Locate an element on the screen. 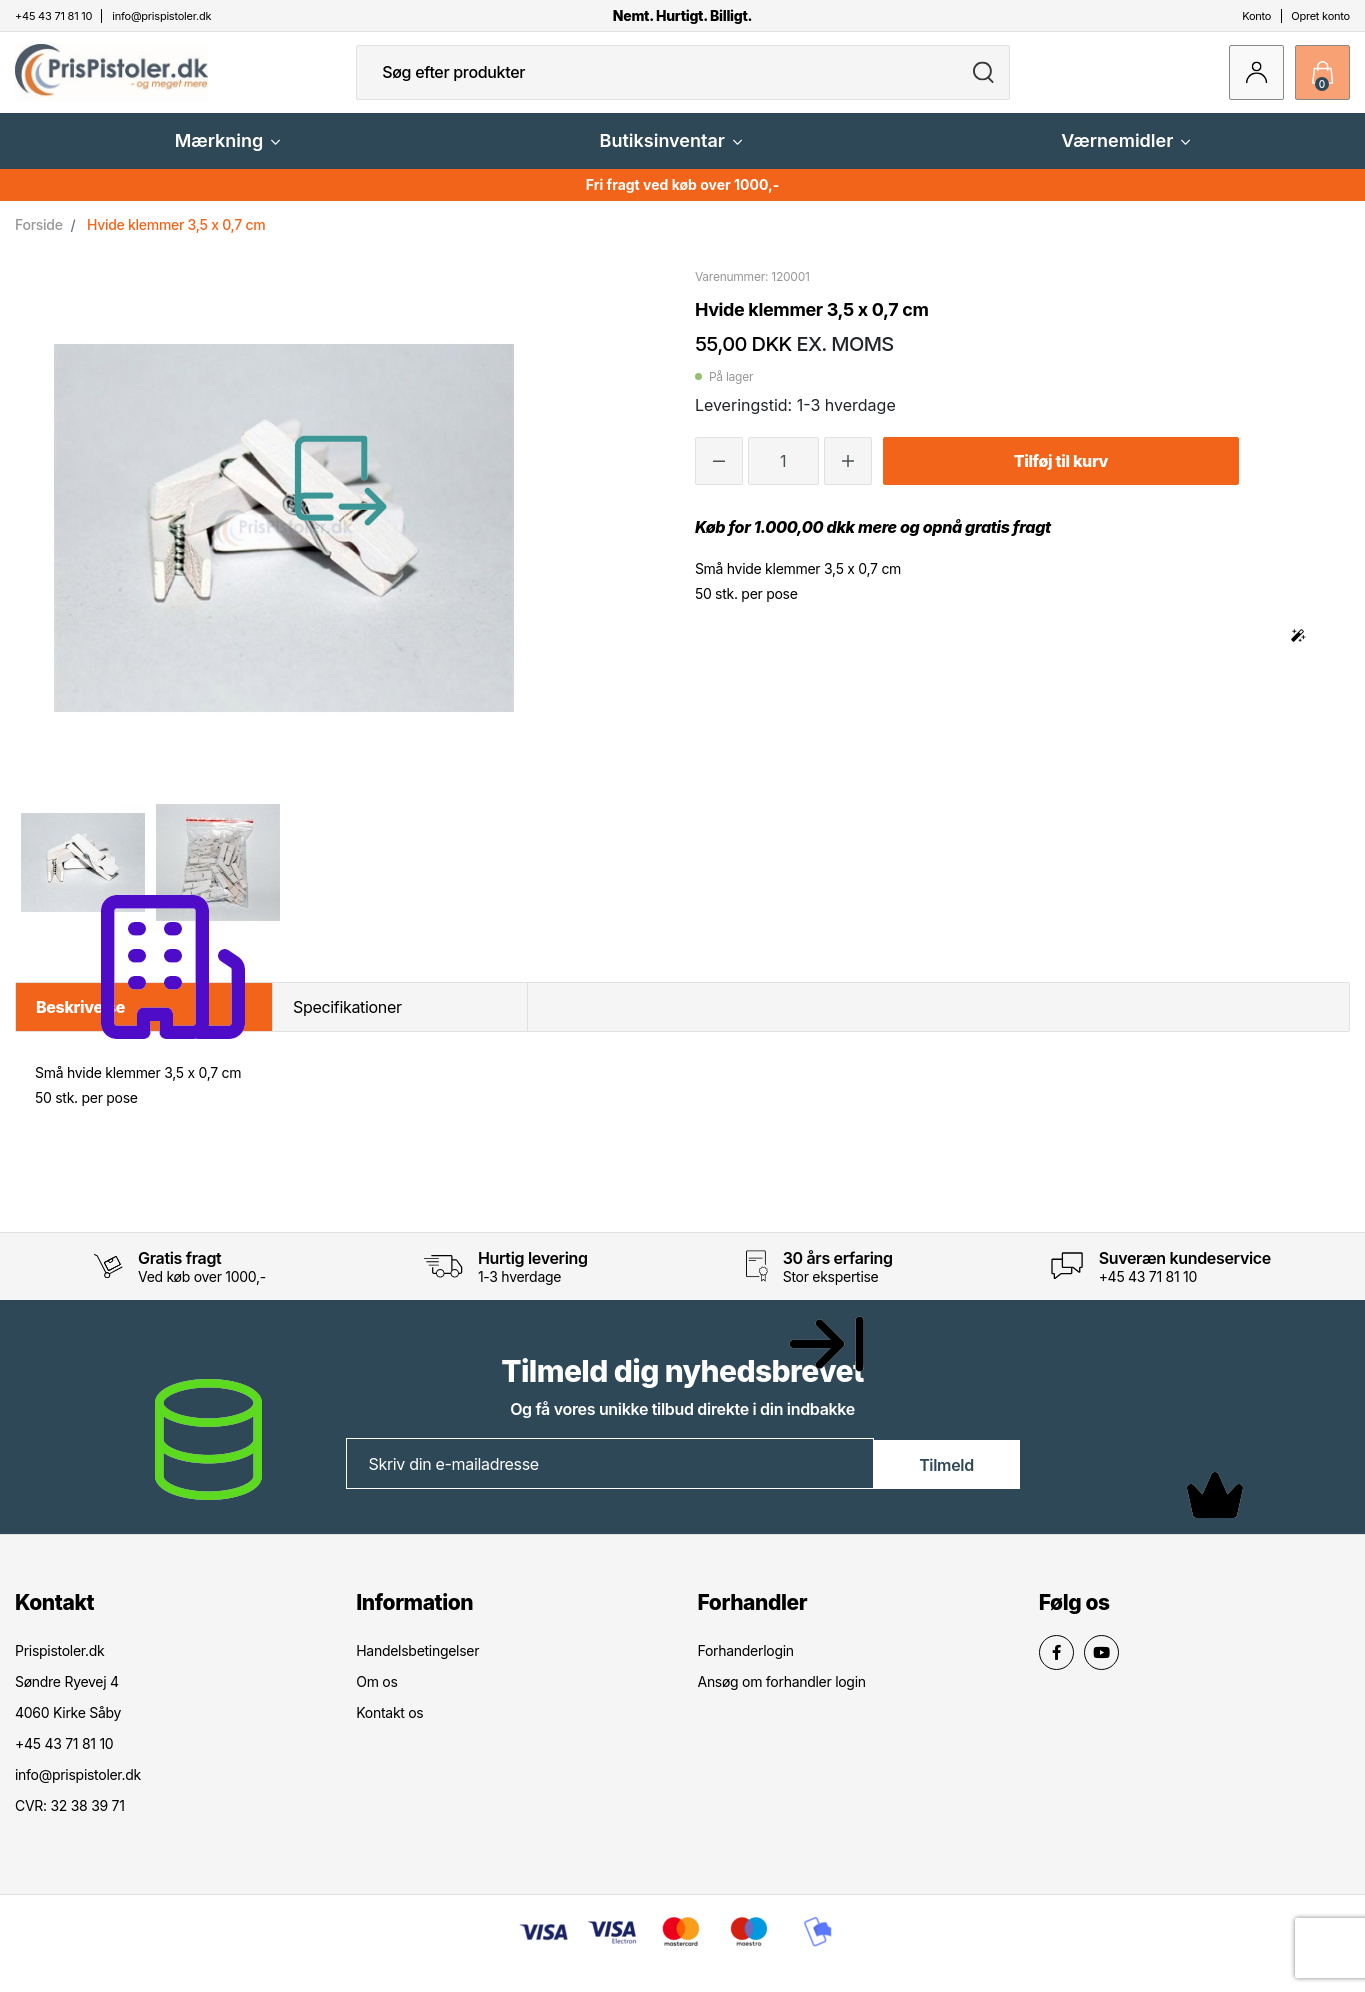 The height and width of the screenshot is (1992, 1365). move item to the end of a list is located at coordinates (828, 1344).